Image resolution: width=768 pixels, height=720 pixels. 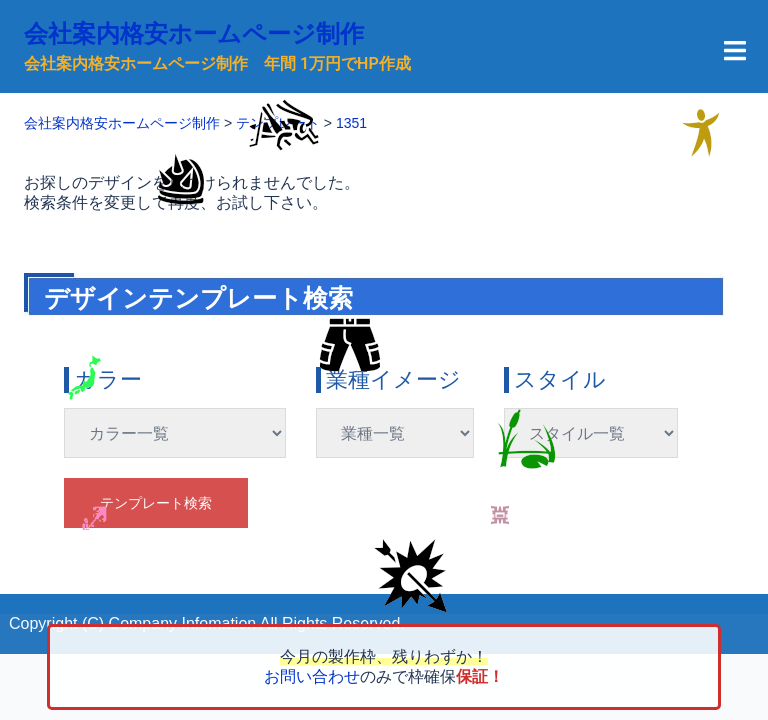 I want to click on equip shoulder armor to your character, so click(x=181, y=179).